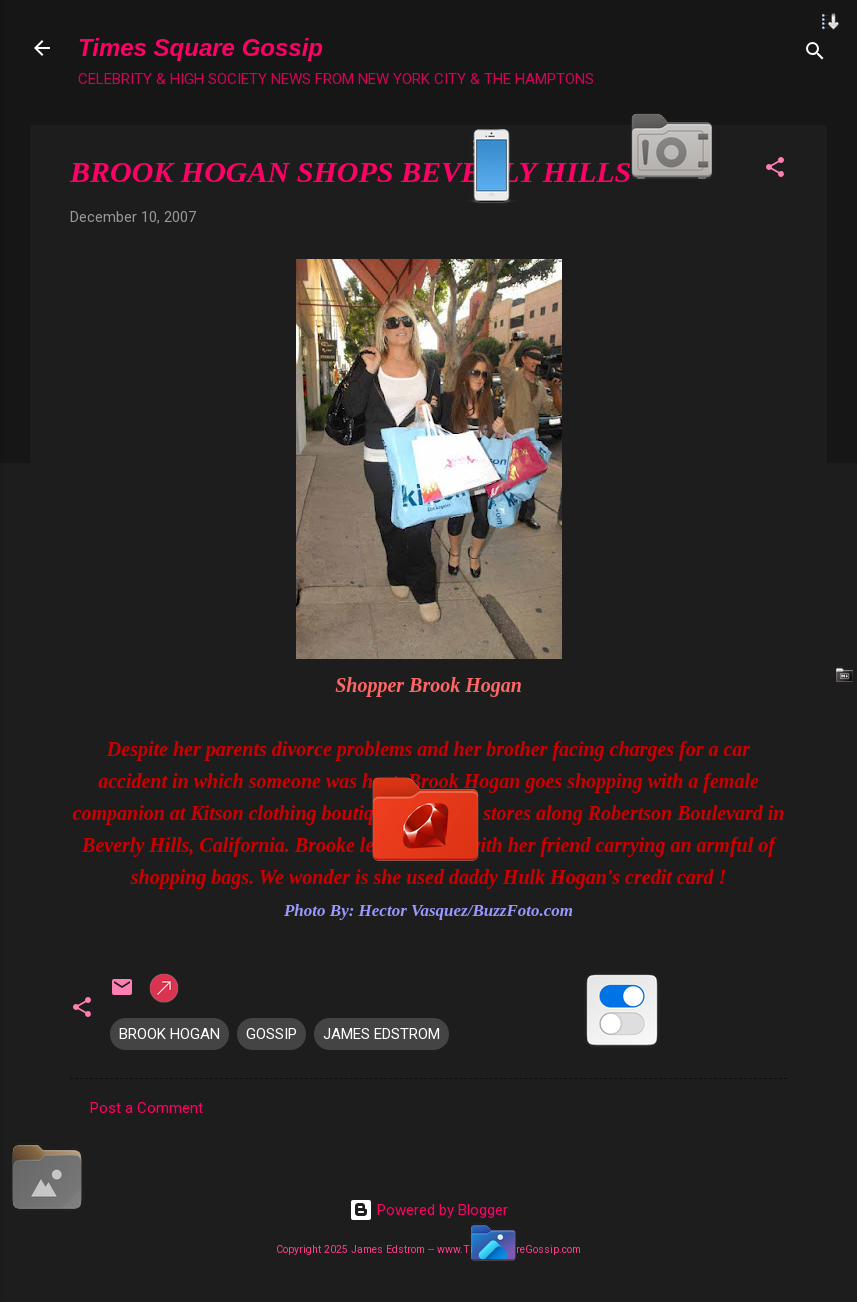 This screenshot has height=1302, width=857. I want to click on indicates a symbolic link or shortcut to another file, so click(164, 988).